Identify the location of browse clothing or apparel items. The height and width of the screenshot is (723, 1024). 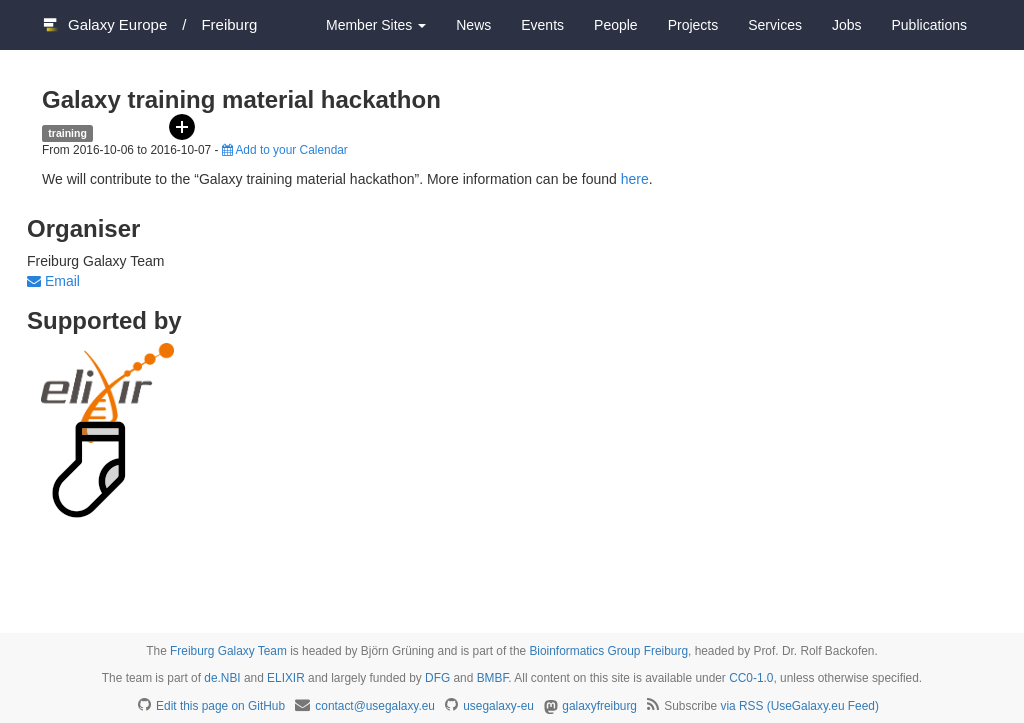
(92, 468).